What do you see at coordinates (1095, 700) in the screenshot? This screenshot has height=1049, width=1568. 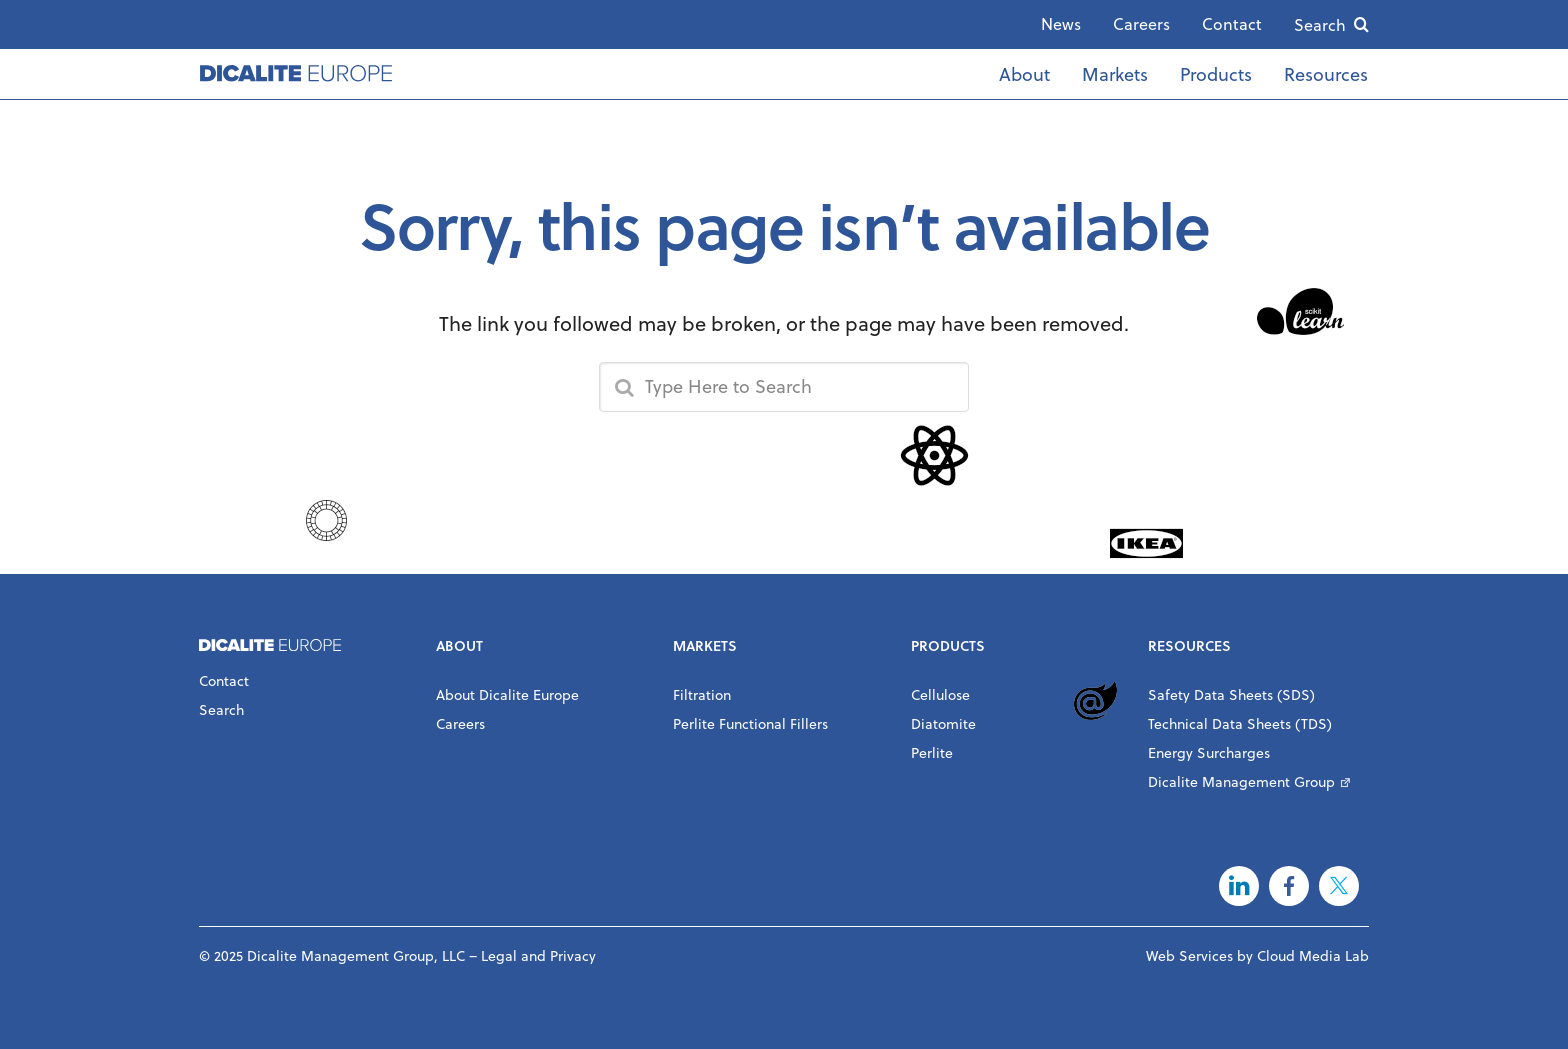 I see `Blazor framework logo` at bounding box center [1095, 700].